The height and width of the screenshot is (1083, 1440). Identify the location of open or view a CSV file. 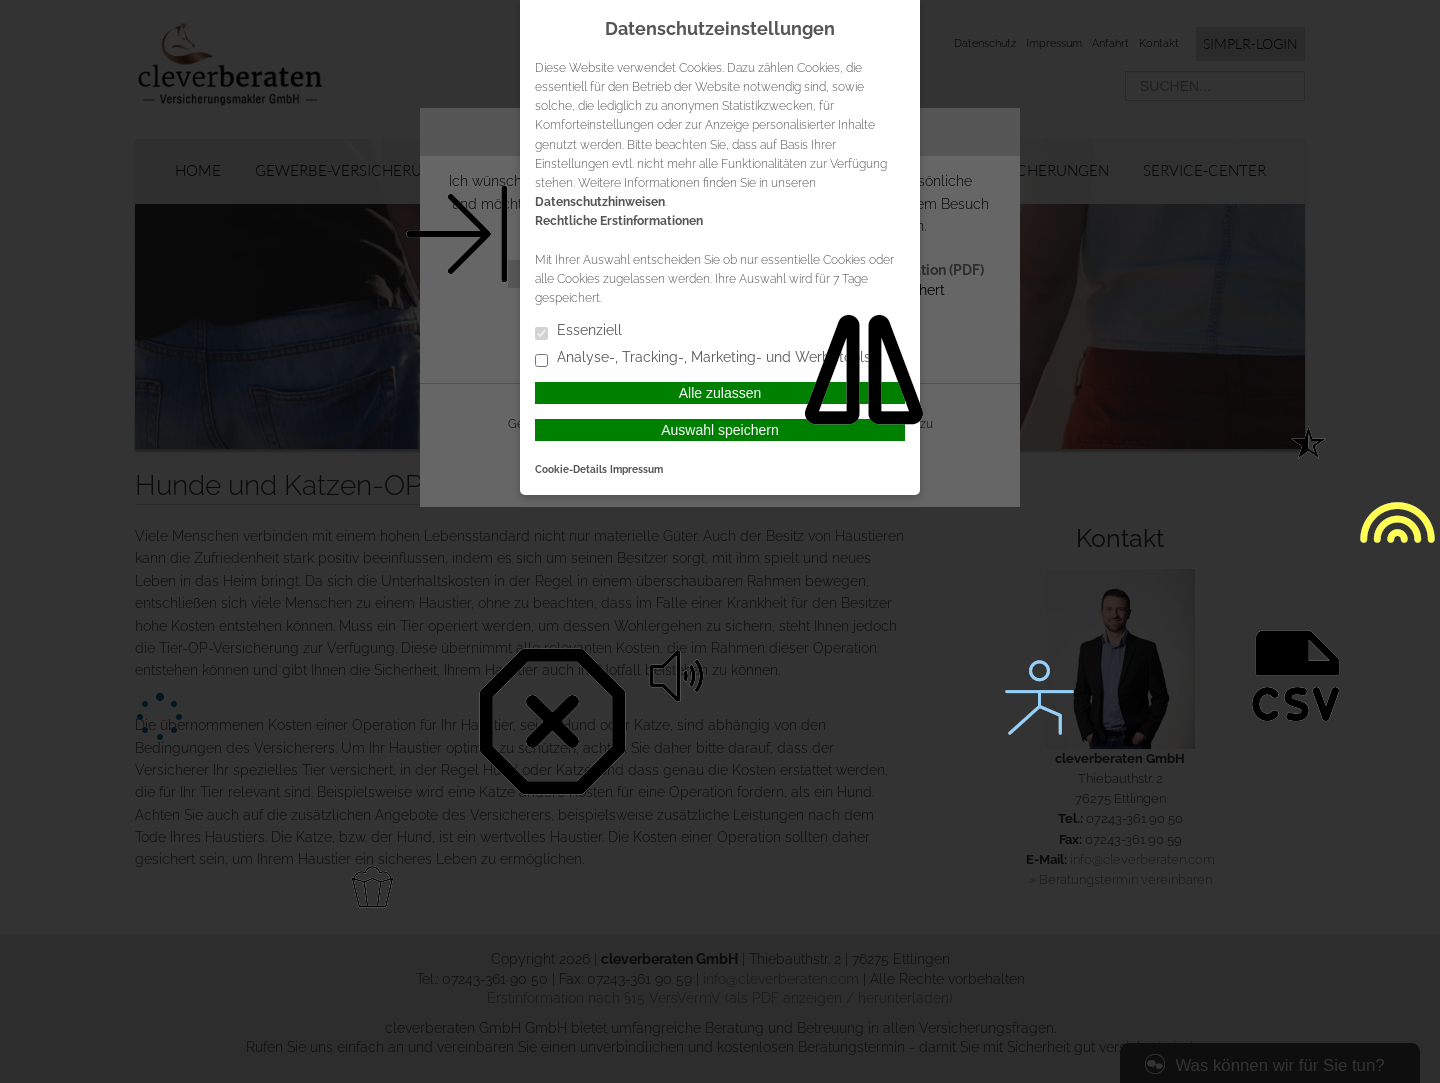
(1297, 679).